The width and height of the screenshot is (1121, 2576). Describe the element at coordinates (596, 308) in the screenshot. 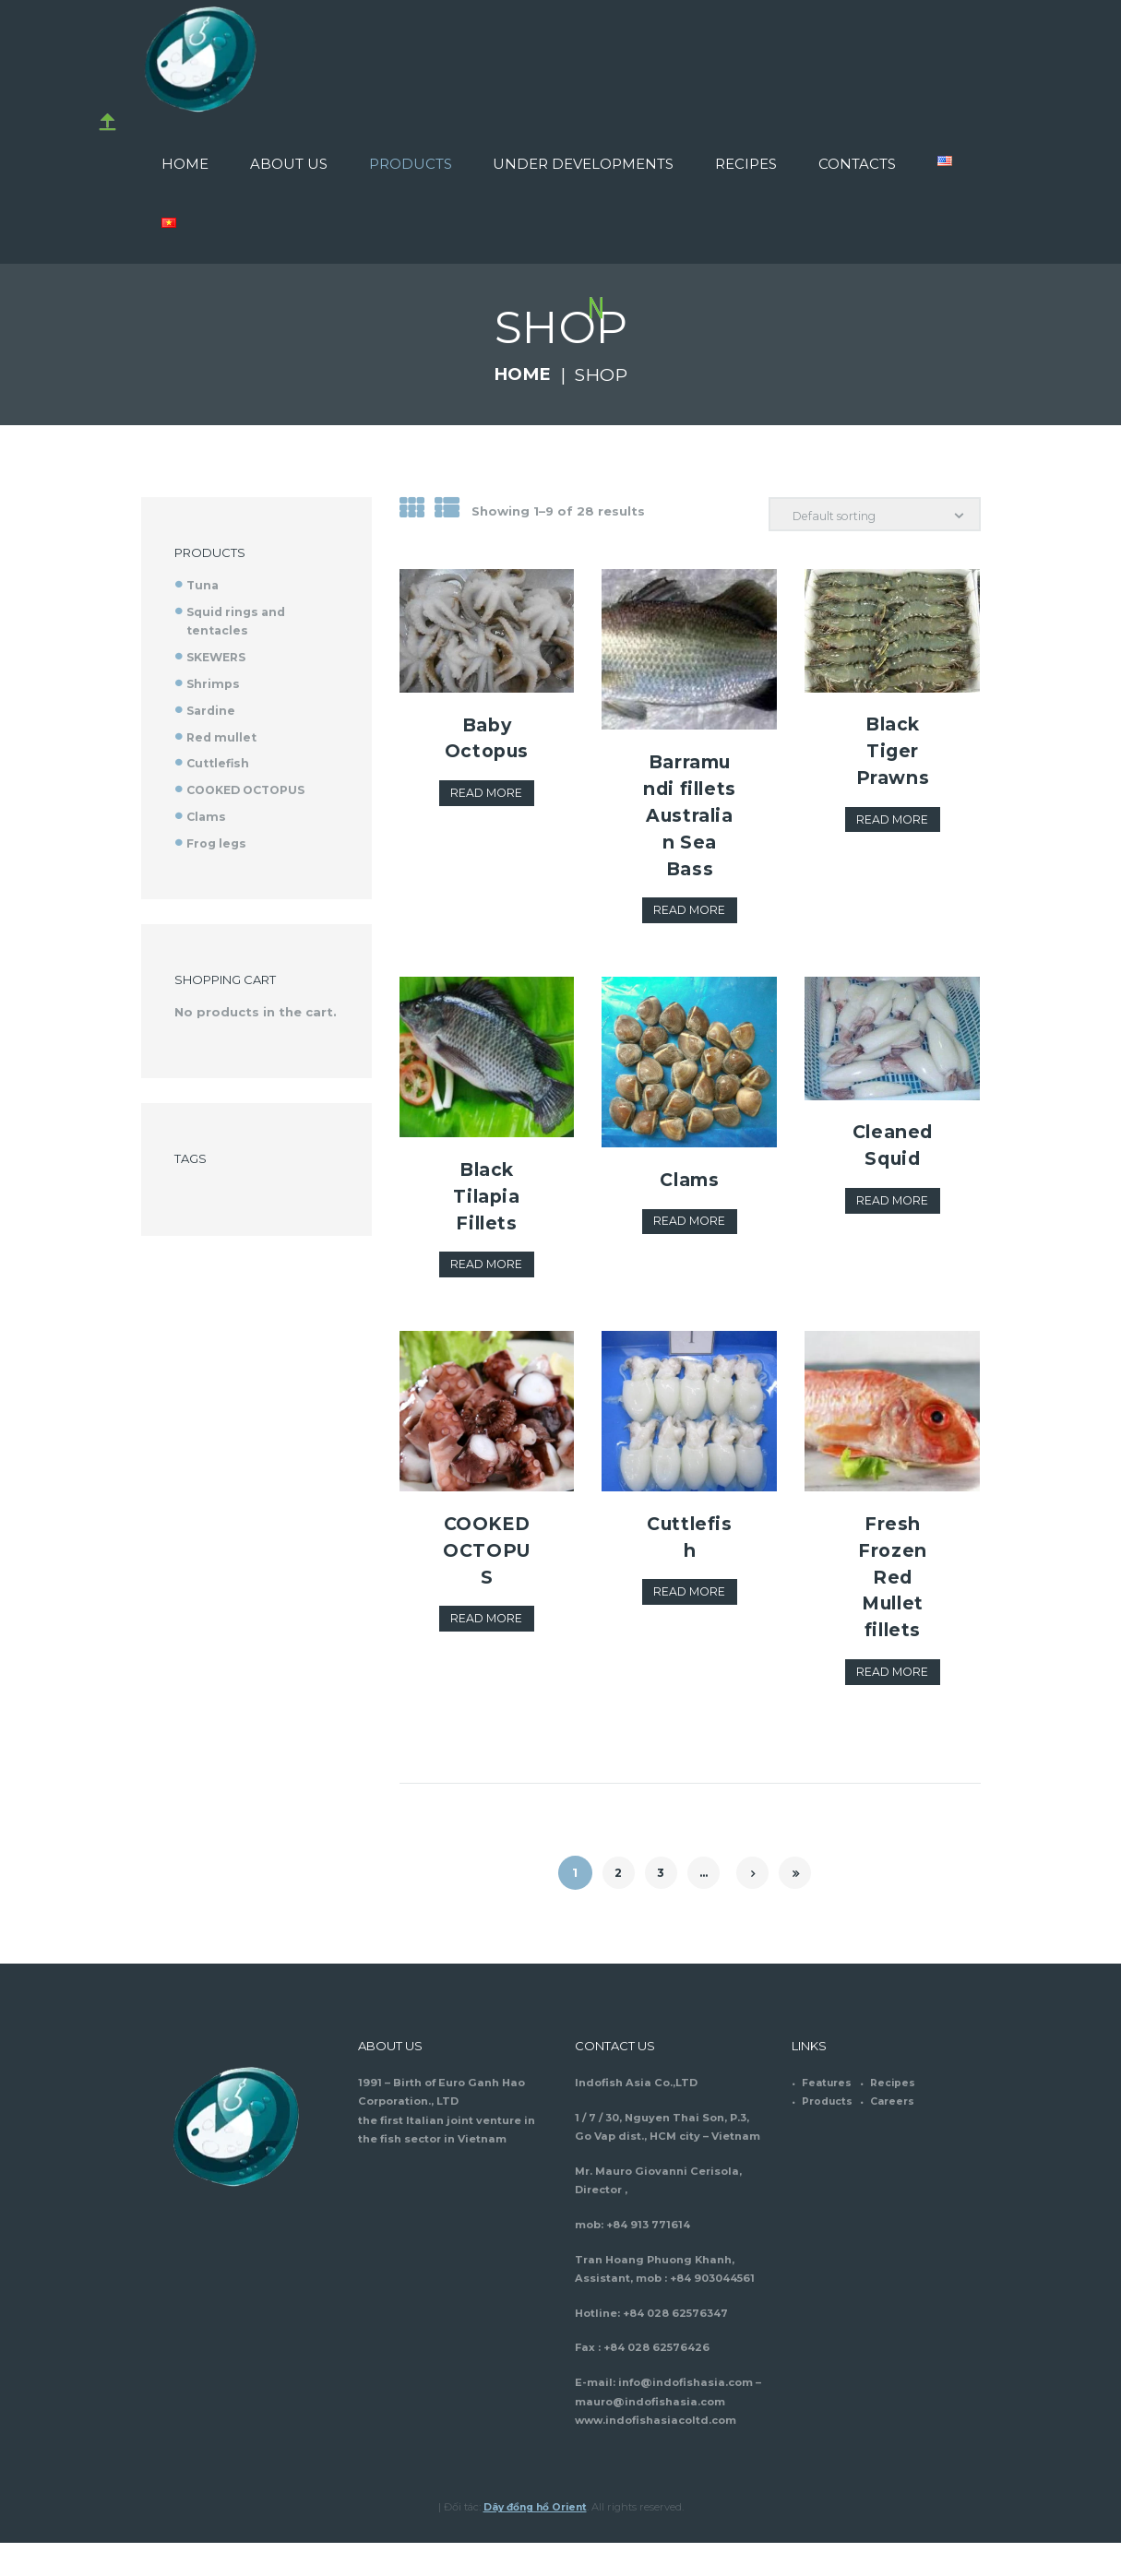

I see `open Netflix app` at that location.